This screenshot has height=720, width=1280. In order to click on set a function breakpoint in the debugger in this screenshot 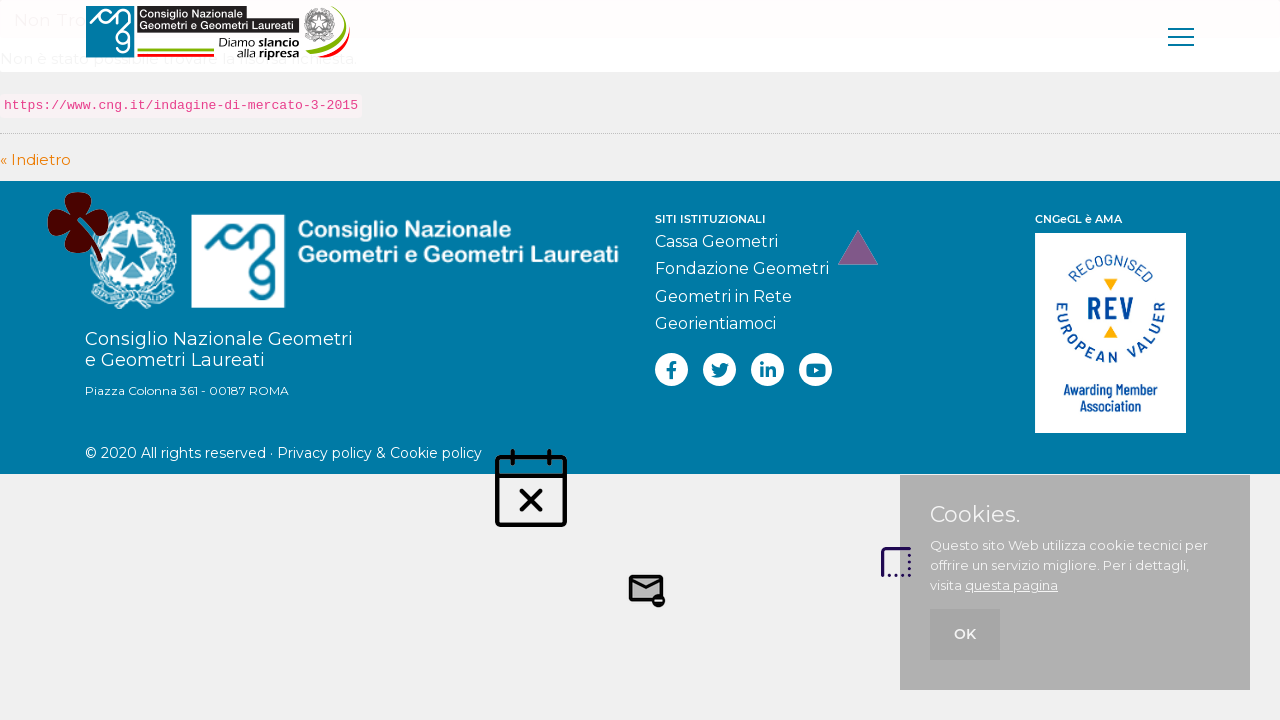, I will do `click(858, 250)`.